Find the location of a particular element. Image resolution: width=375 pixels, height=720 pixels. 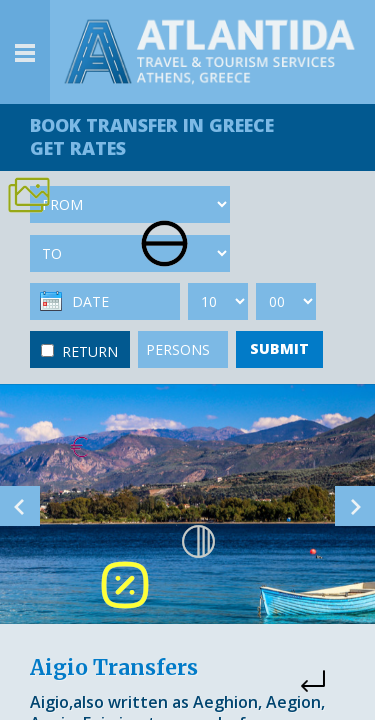

adjust display contrast settings is located at coordinates (198, 541).